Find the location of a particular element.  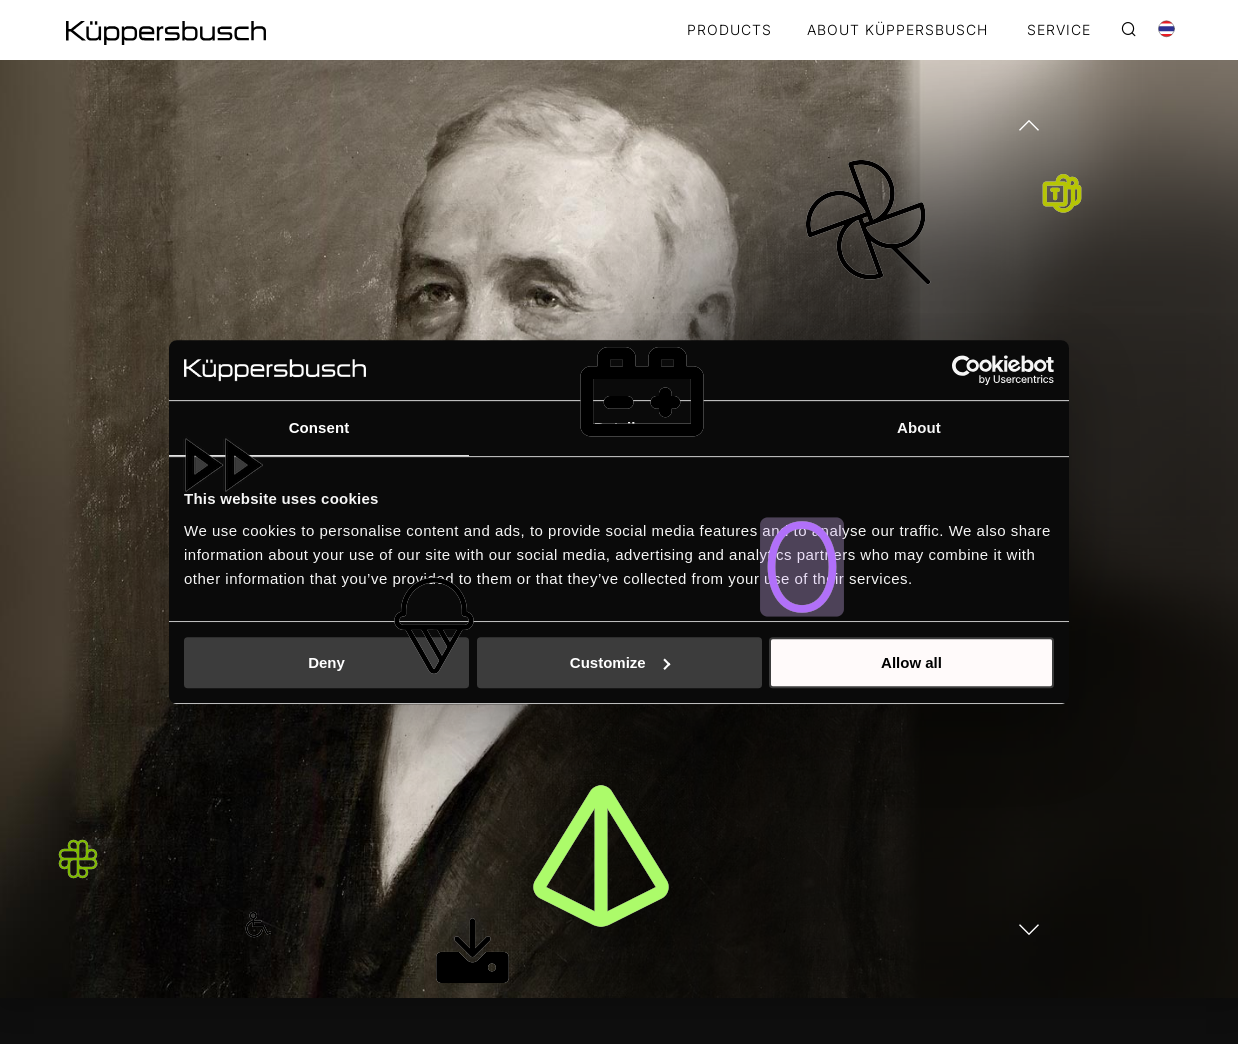

browse desserts or frozen treats category is located at coordinates (434, 624).